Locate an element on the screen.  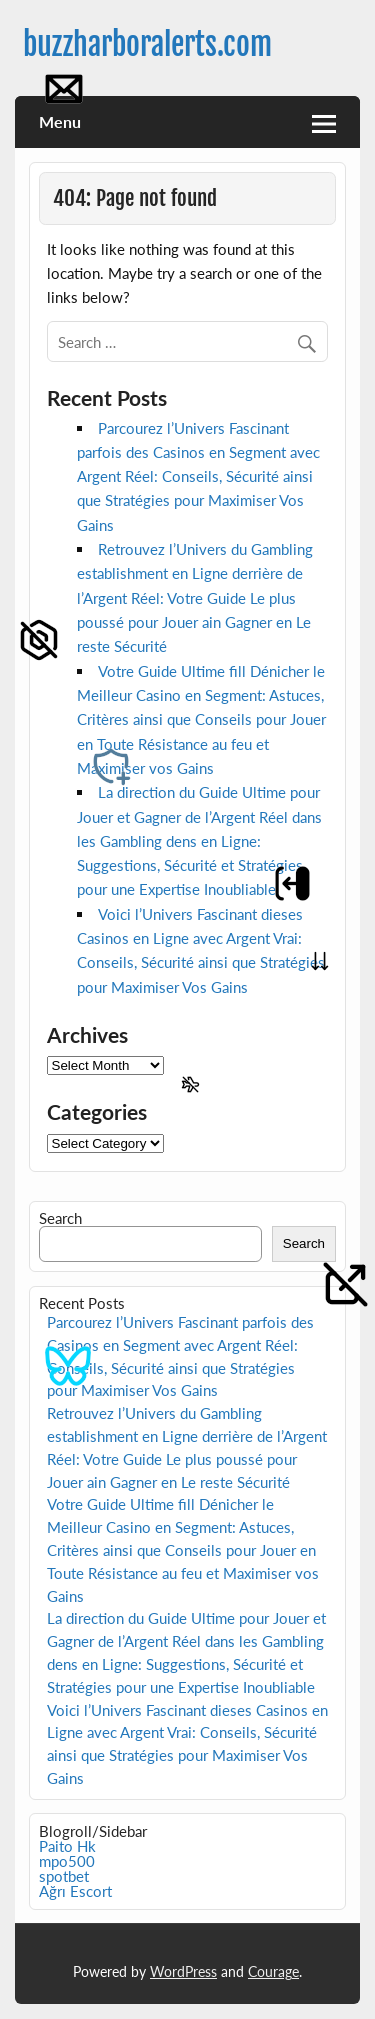
move element to the left is located at coordinates (292, 883).